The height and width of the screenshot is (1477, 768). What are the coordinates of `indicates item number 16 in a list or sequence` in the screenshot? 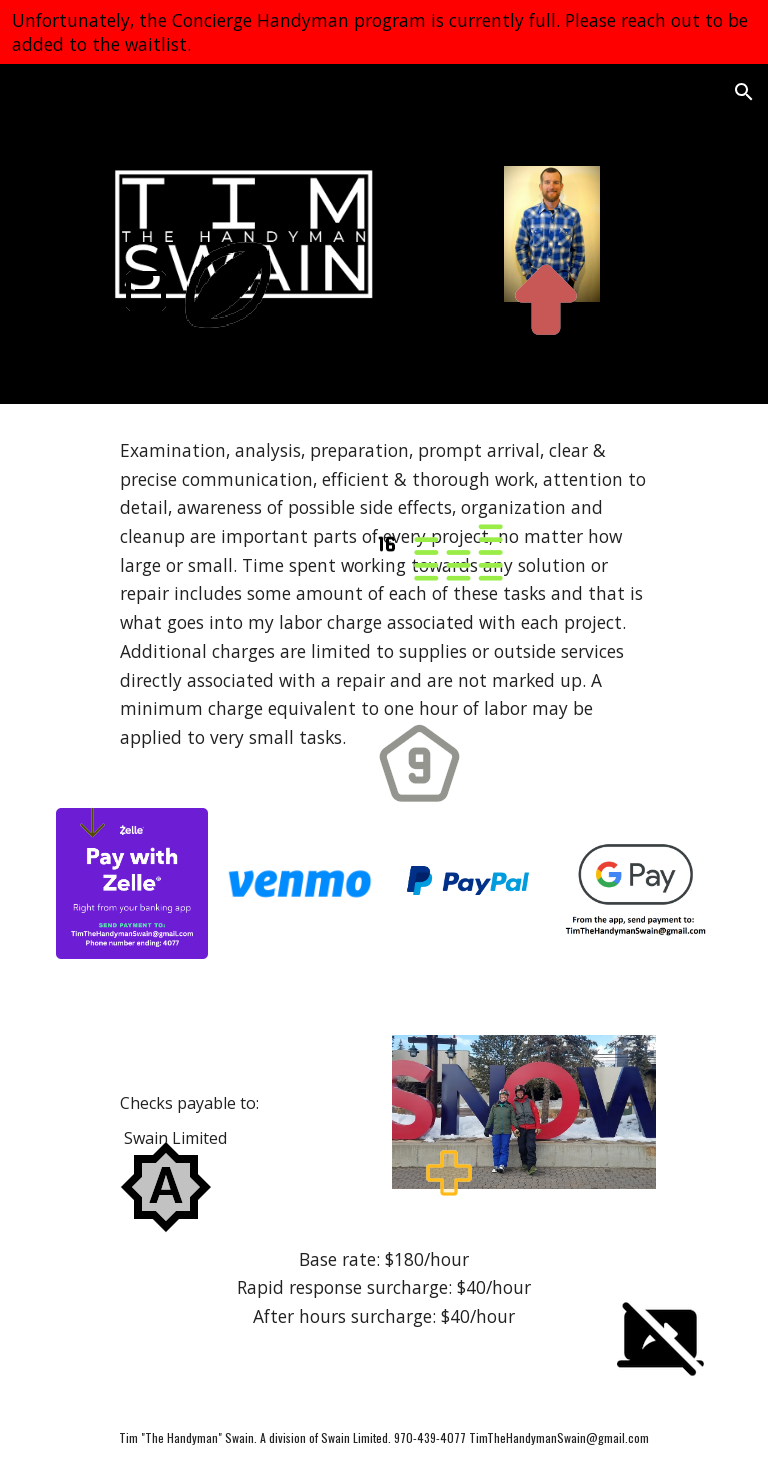 It's located at (386, 544).